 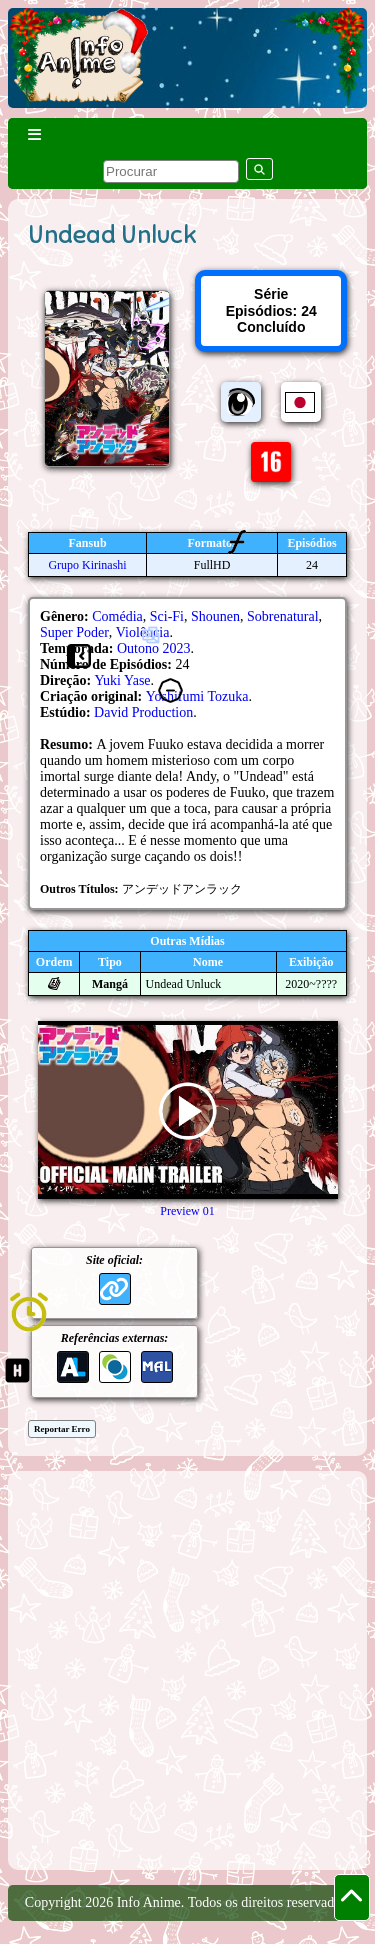 What do you see at coordinates (17, 1370) in the screenshot?
I see `hospital or healthcare location marker` at bounding box center [17, 1370].